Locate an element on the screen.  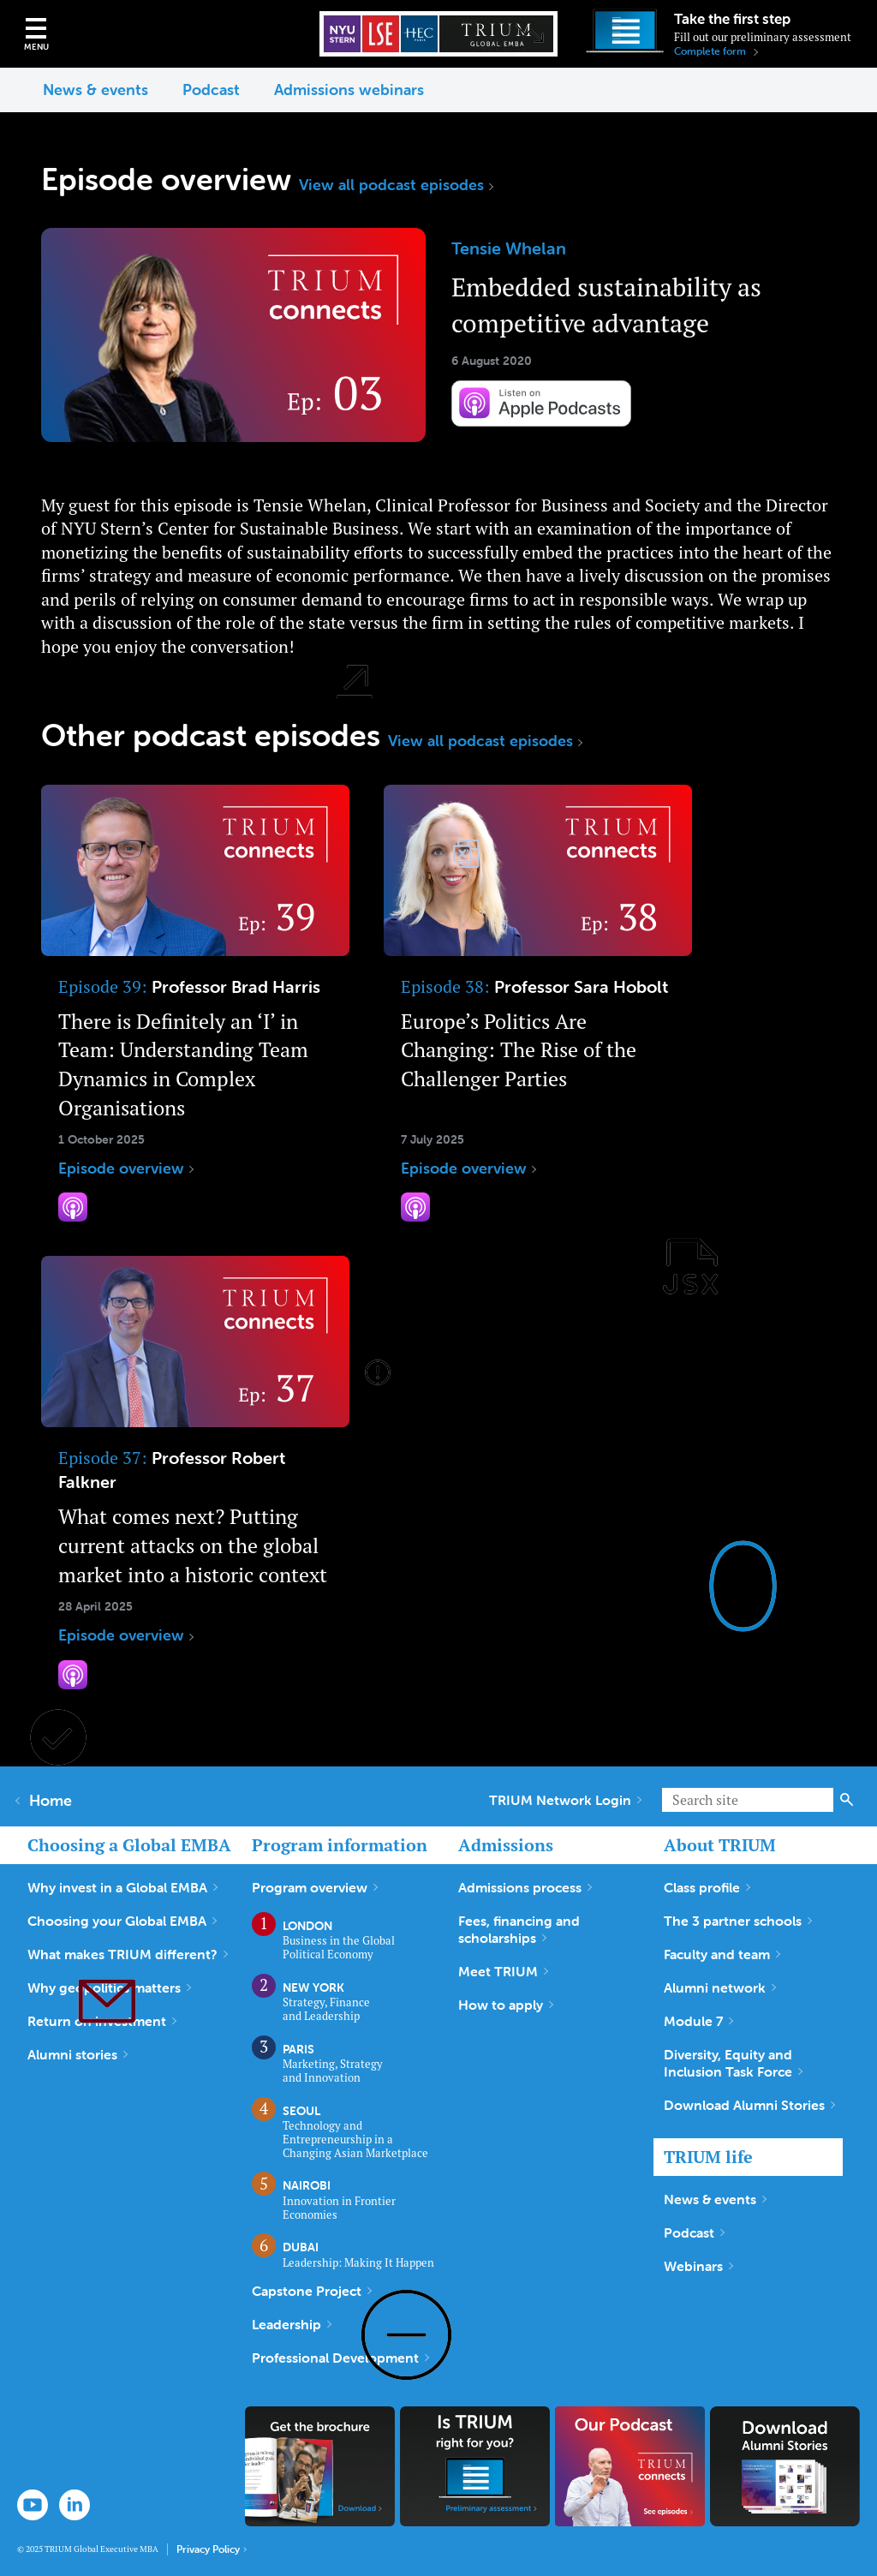
represents the number zero in a numeric input or display is located at coordinates (743, 1586).